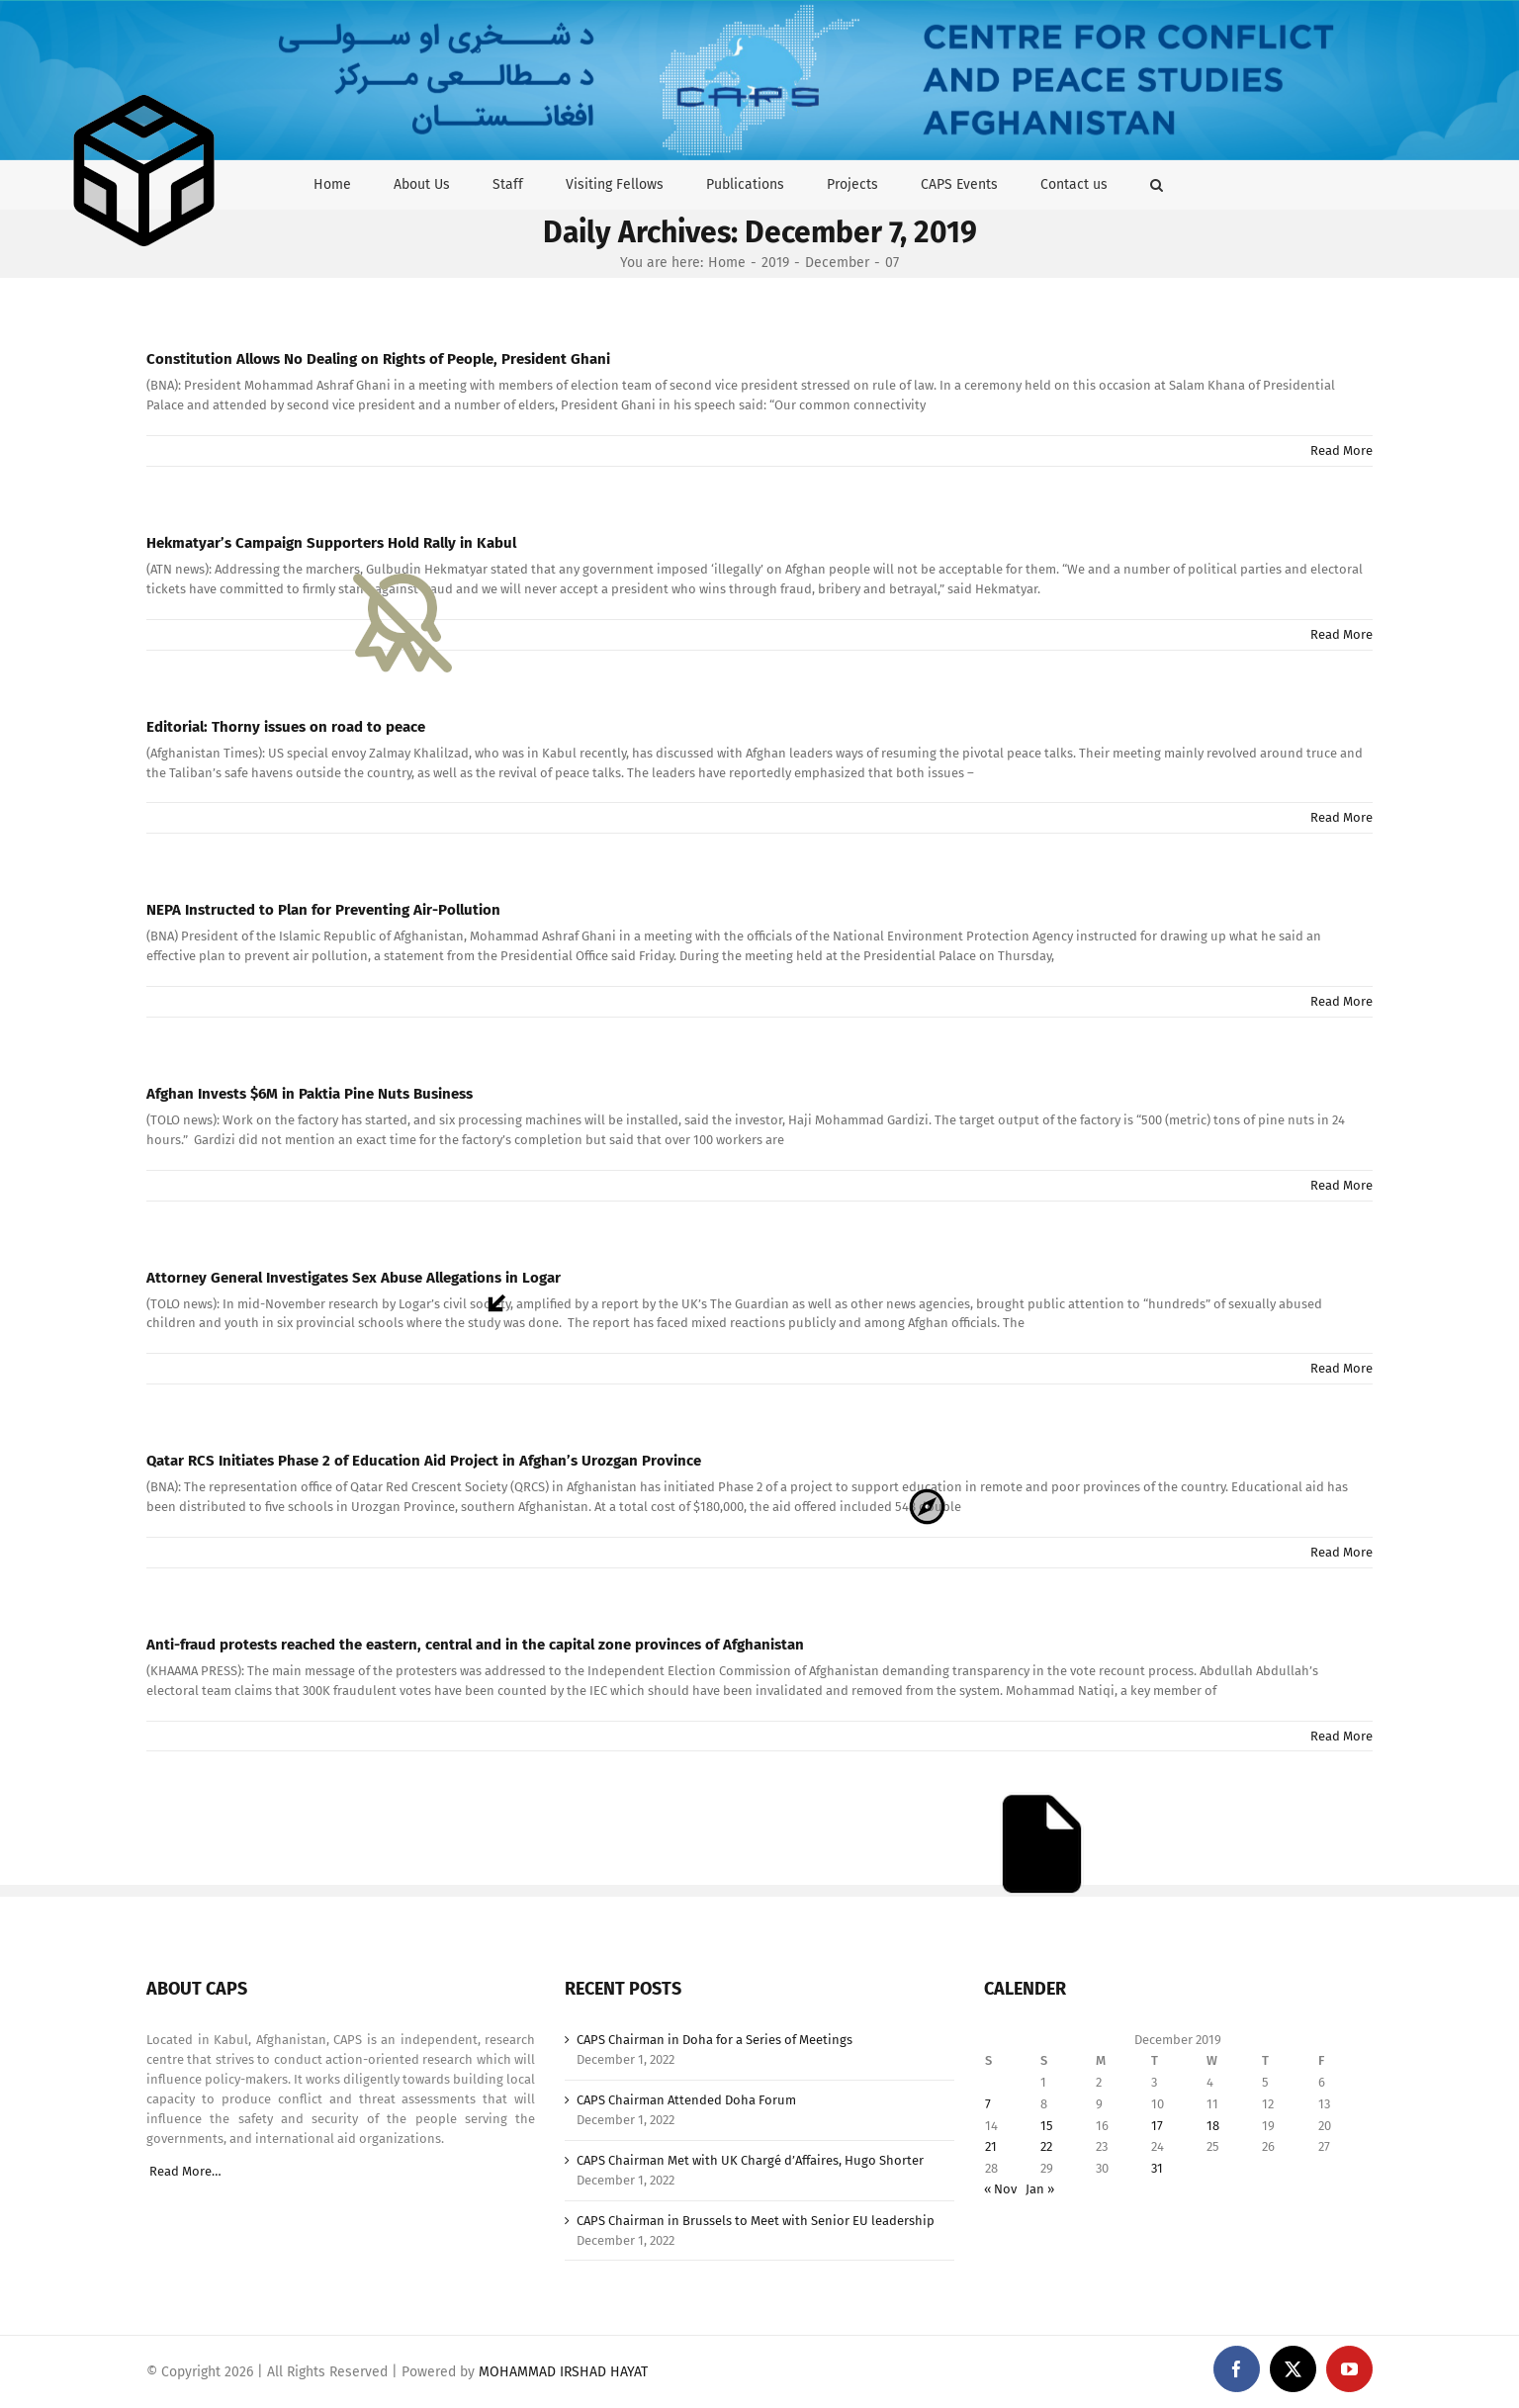 The width and height of the screenshot is (1519, 2408). Describe the element at coordinates (1041, 1843) in the screenshot. I see `access a file or document` at that location.